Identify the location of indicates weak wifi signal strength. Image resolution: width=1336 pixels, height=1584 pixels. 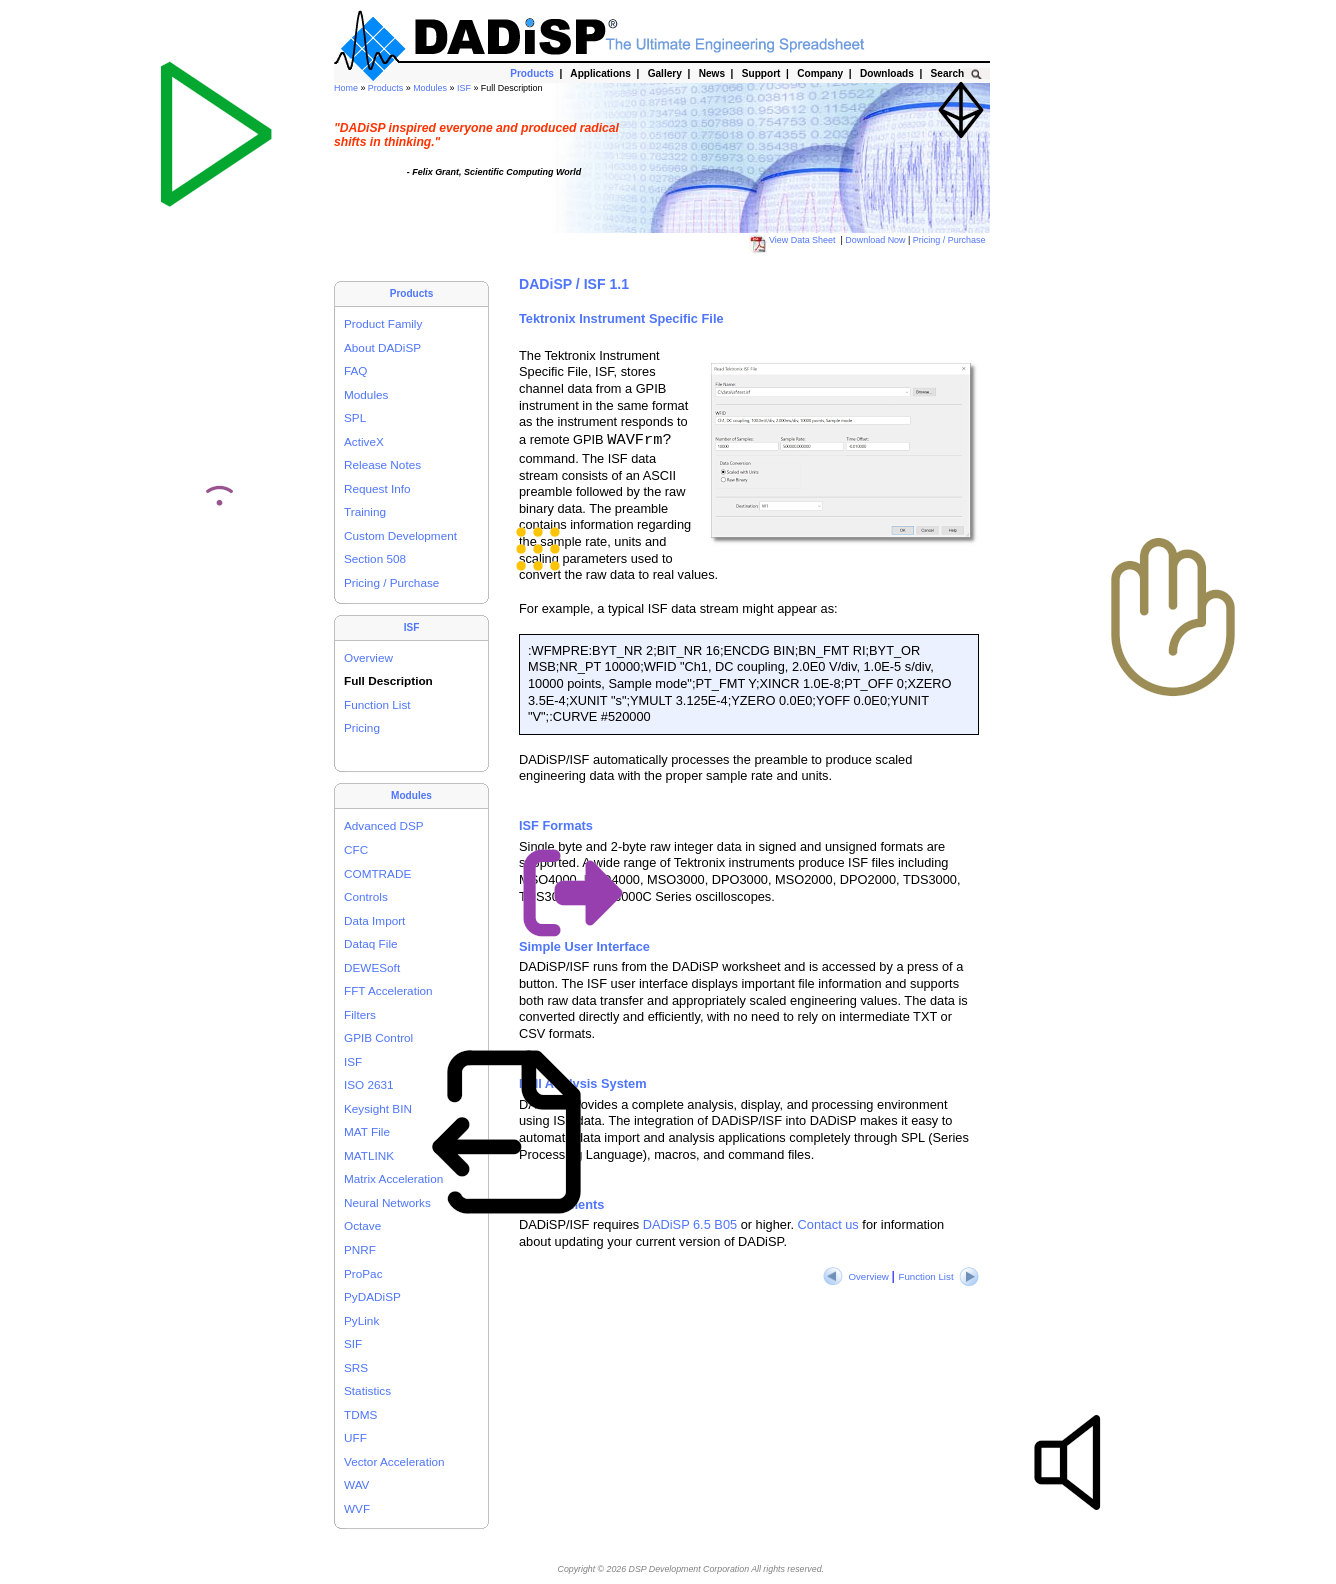
(219, 480).